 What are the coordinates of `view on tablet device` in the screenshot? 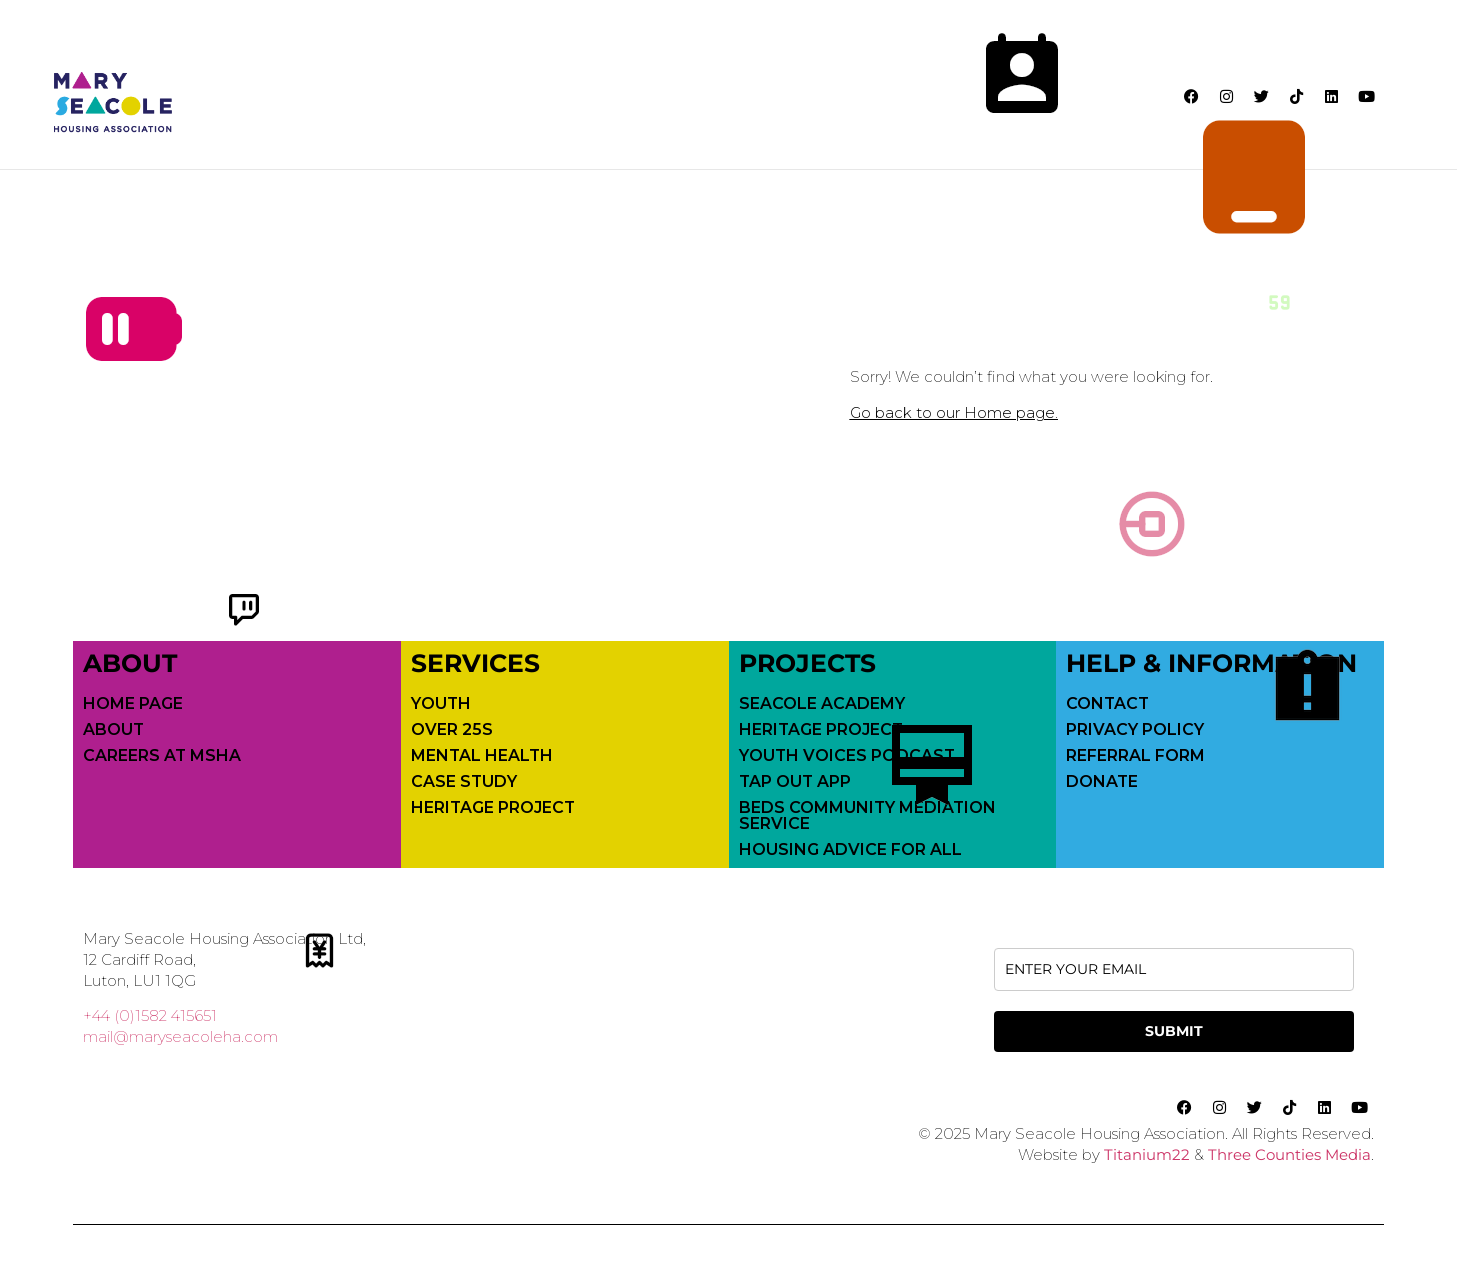 It's located at (1254, 177).